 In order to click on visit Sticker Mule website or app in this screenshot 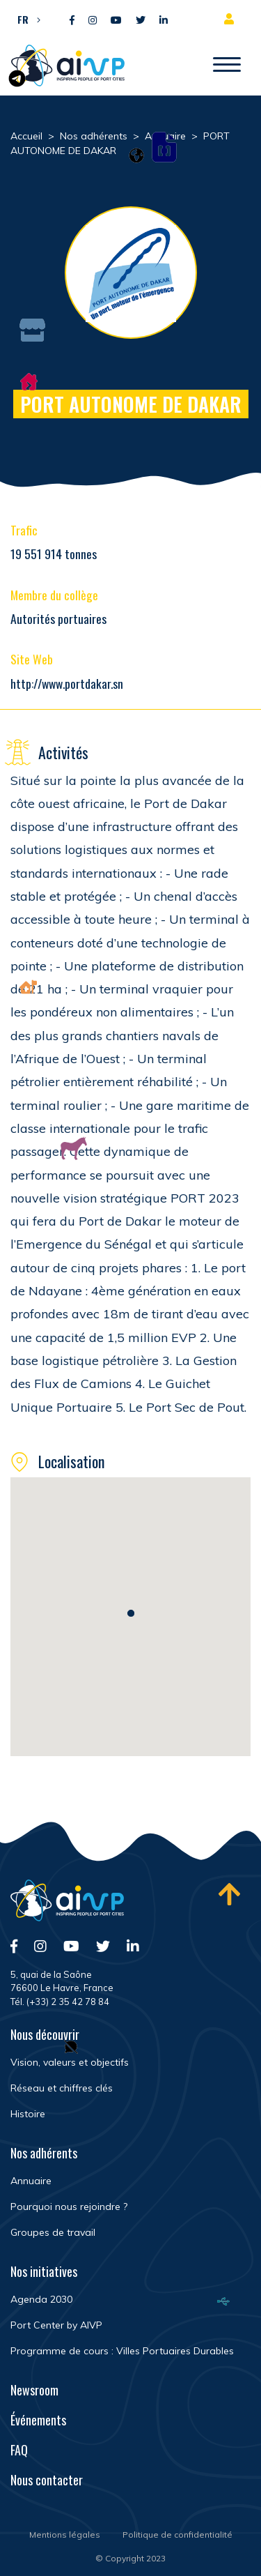, I will do `click(74, 1148)`.